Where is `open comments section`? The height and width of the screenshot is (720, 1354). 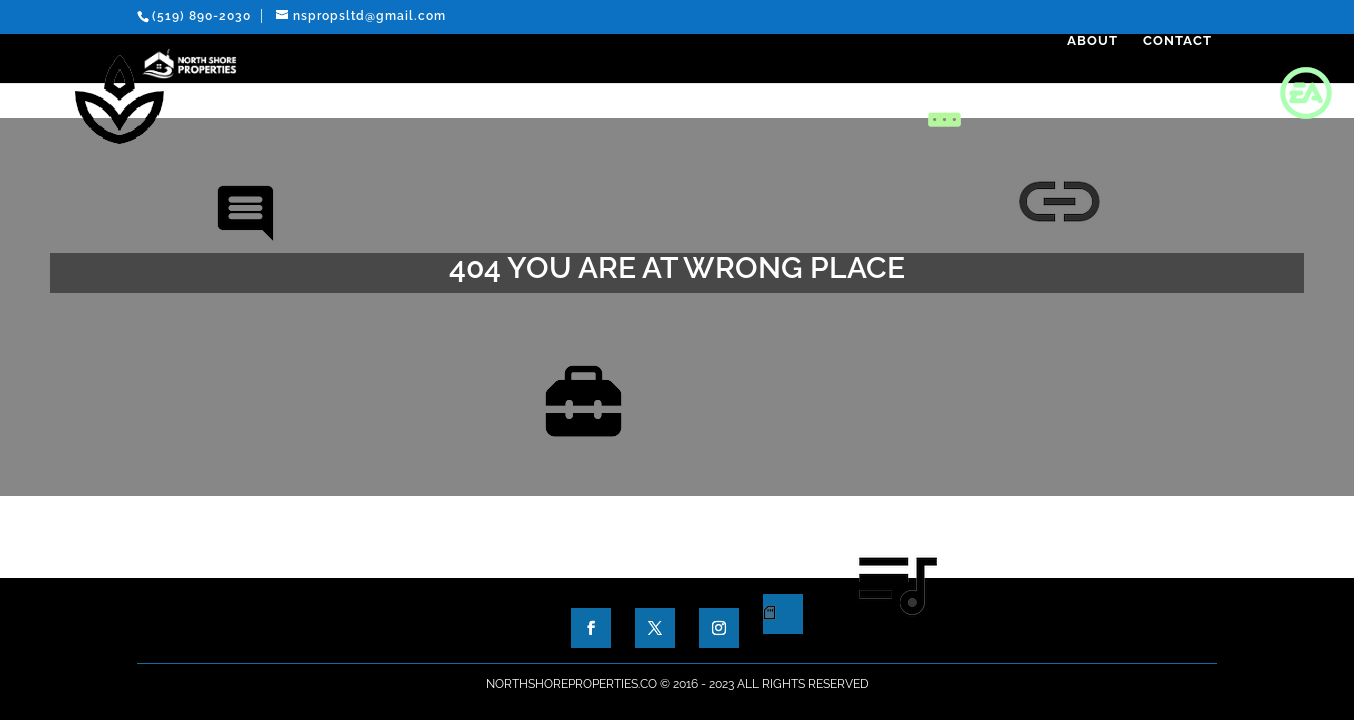
open comments section is located at coordinates (245, 213).